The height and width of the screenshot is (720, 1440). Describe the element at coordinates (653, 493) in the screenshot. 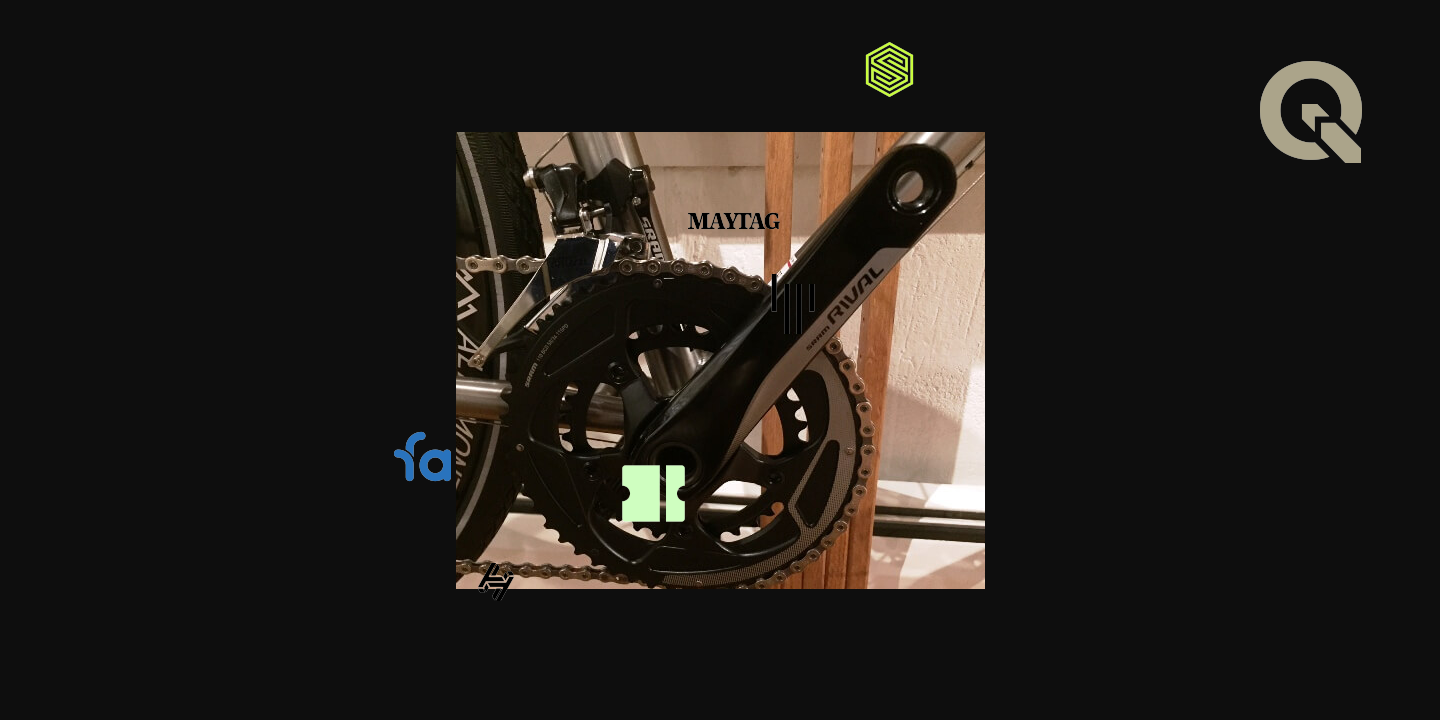

I see `view available coupons or discounts` at that location.